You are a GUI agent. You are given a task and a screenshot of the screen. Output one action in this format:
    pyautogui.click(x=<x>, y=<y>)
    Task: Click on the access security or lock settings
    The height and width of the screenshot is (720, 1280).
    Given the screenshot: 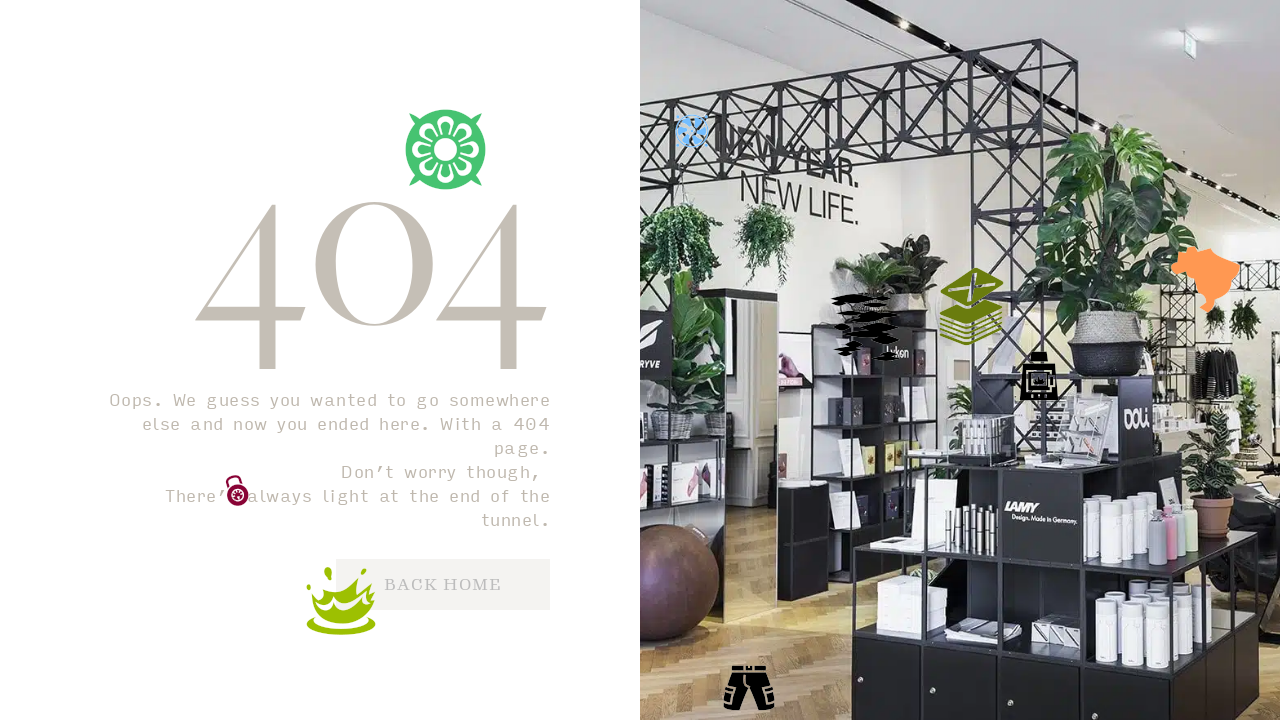 What is the action you would take?
    pyautogui.click(x=236, y=490)
    